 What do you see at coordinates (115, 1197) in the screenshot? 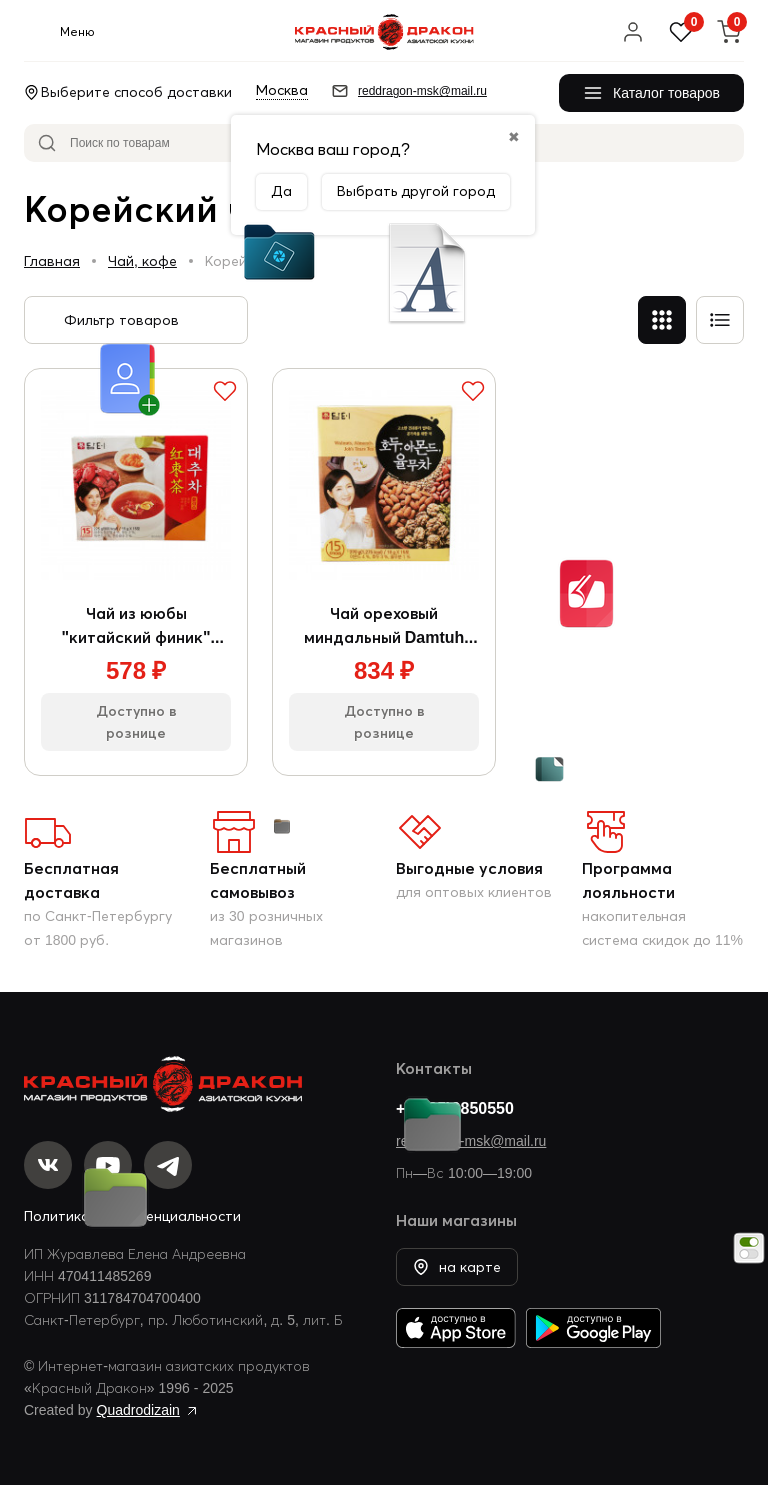
I see `drop files here to move them into this folder` at bounding box center [115, 1197].